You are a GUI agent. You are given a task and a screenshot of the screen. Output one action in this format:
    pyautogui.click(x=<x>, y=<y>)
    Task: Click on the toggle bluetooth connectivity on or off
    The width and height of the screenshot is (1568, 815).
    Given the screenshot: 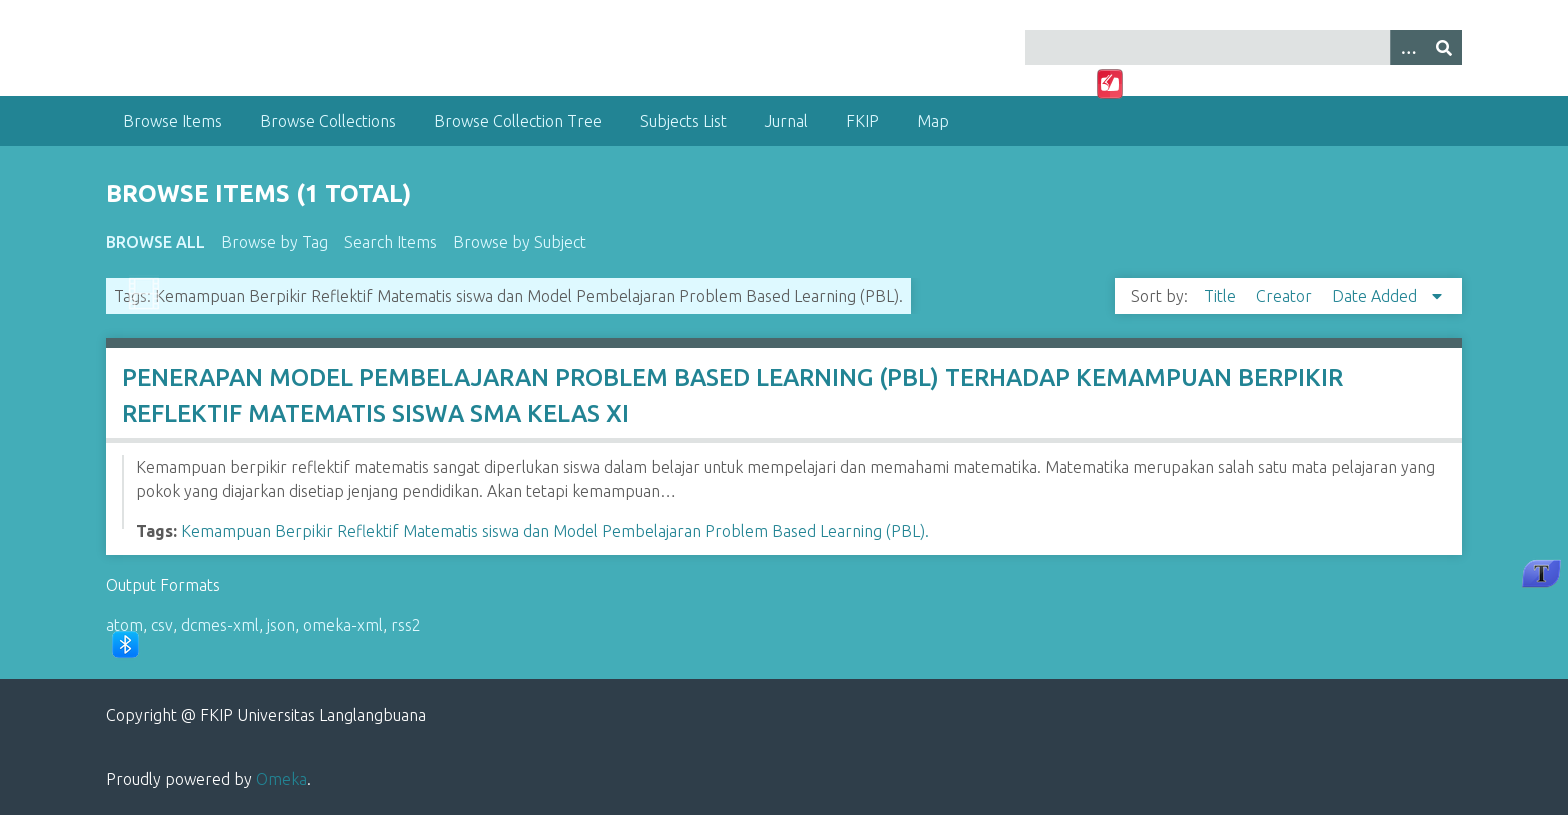 What is the action you would take?
    pyautogui.click(x=125, y=644)
    